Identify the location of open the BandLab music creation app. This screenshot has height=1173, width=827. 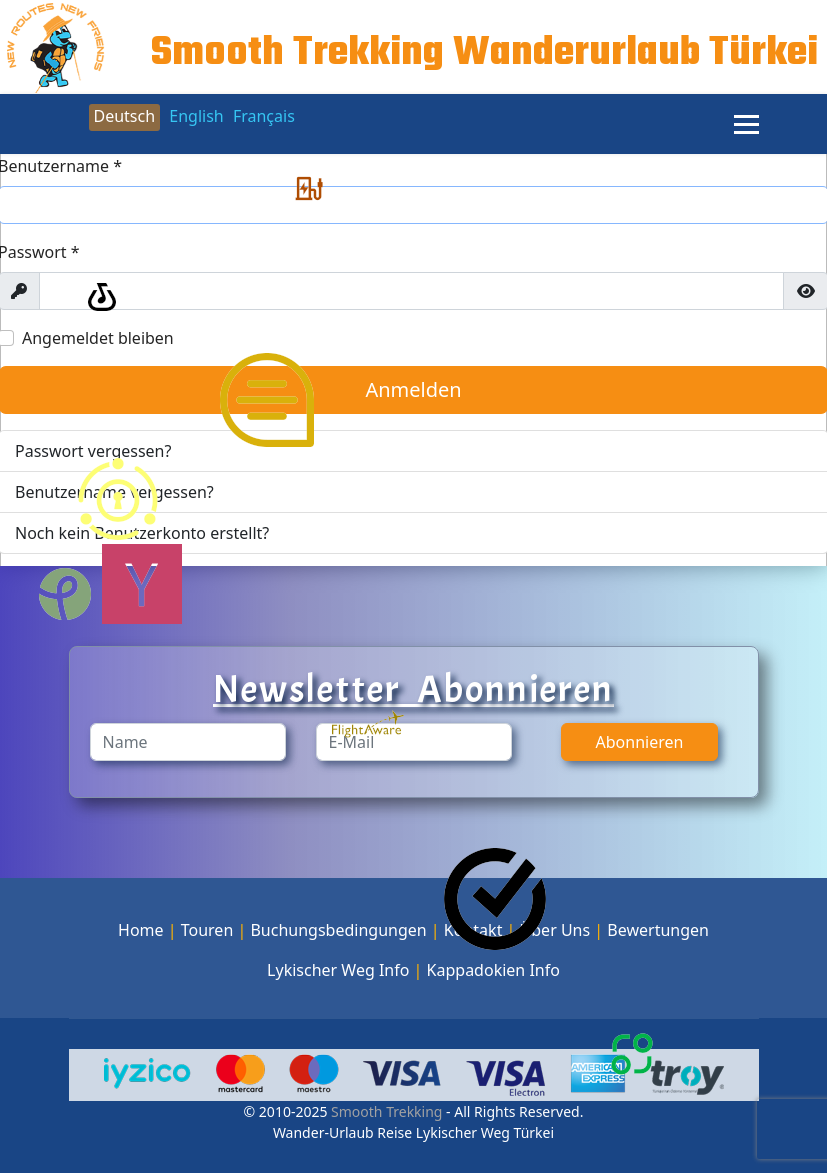
(102, 297).